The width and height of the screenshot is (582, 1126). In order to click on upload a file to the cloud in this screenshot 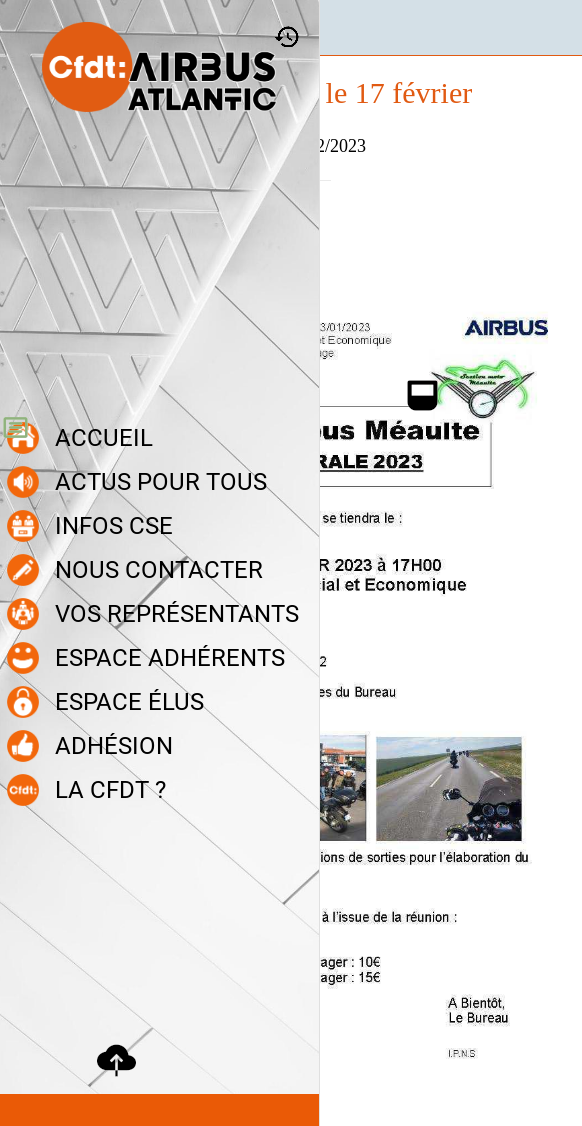, I will do `click(116, 1060)`.